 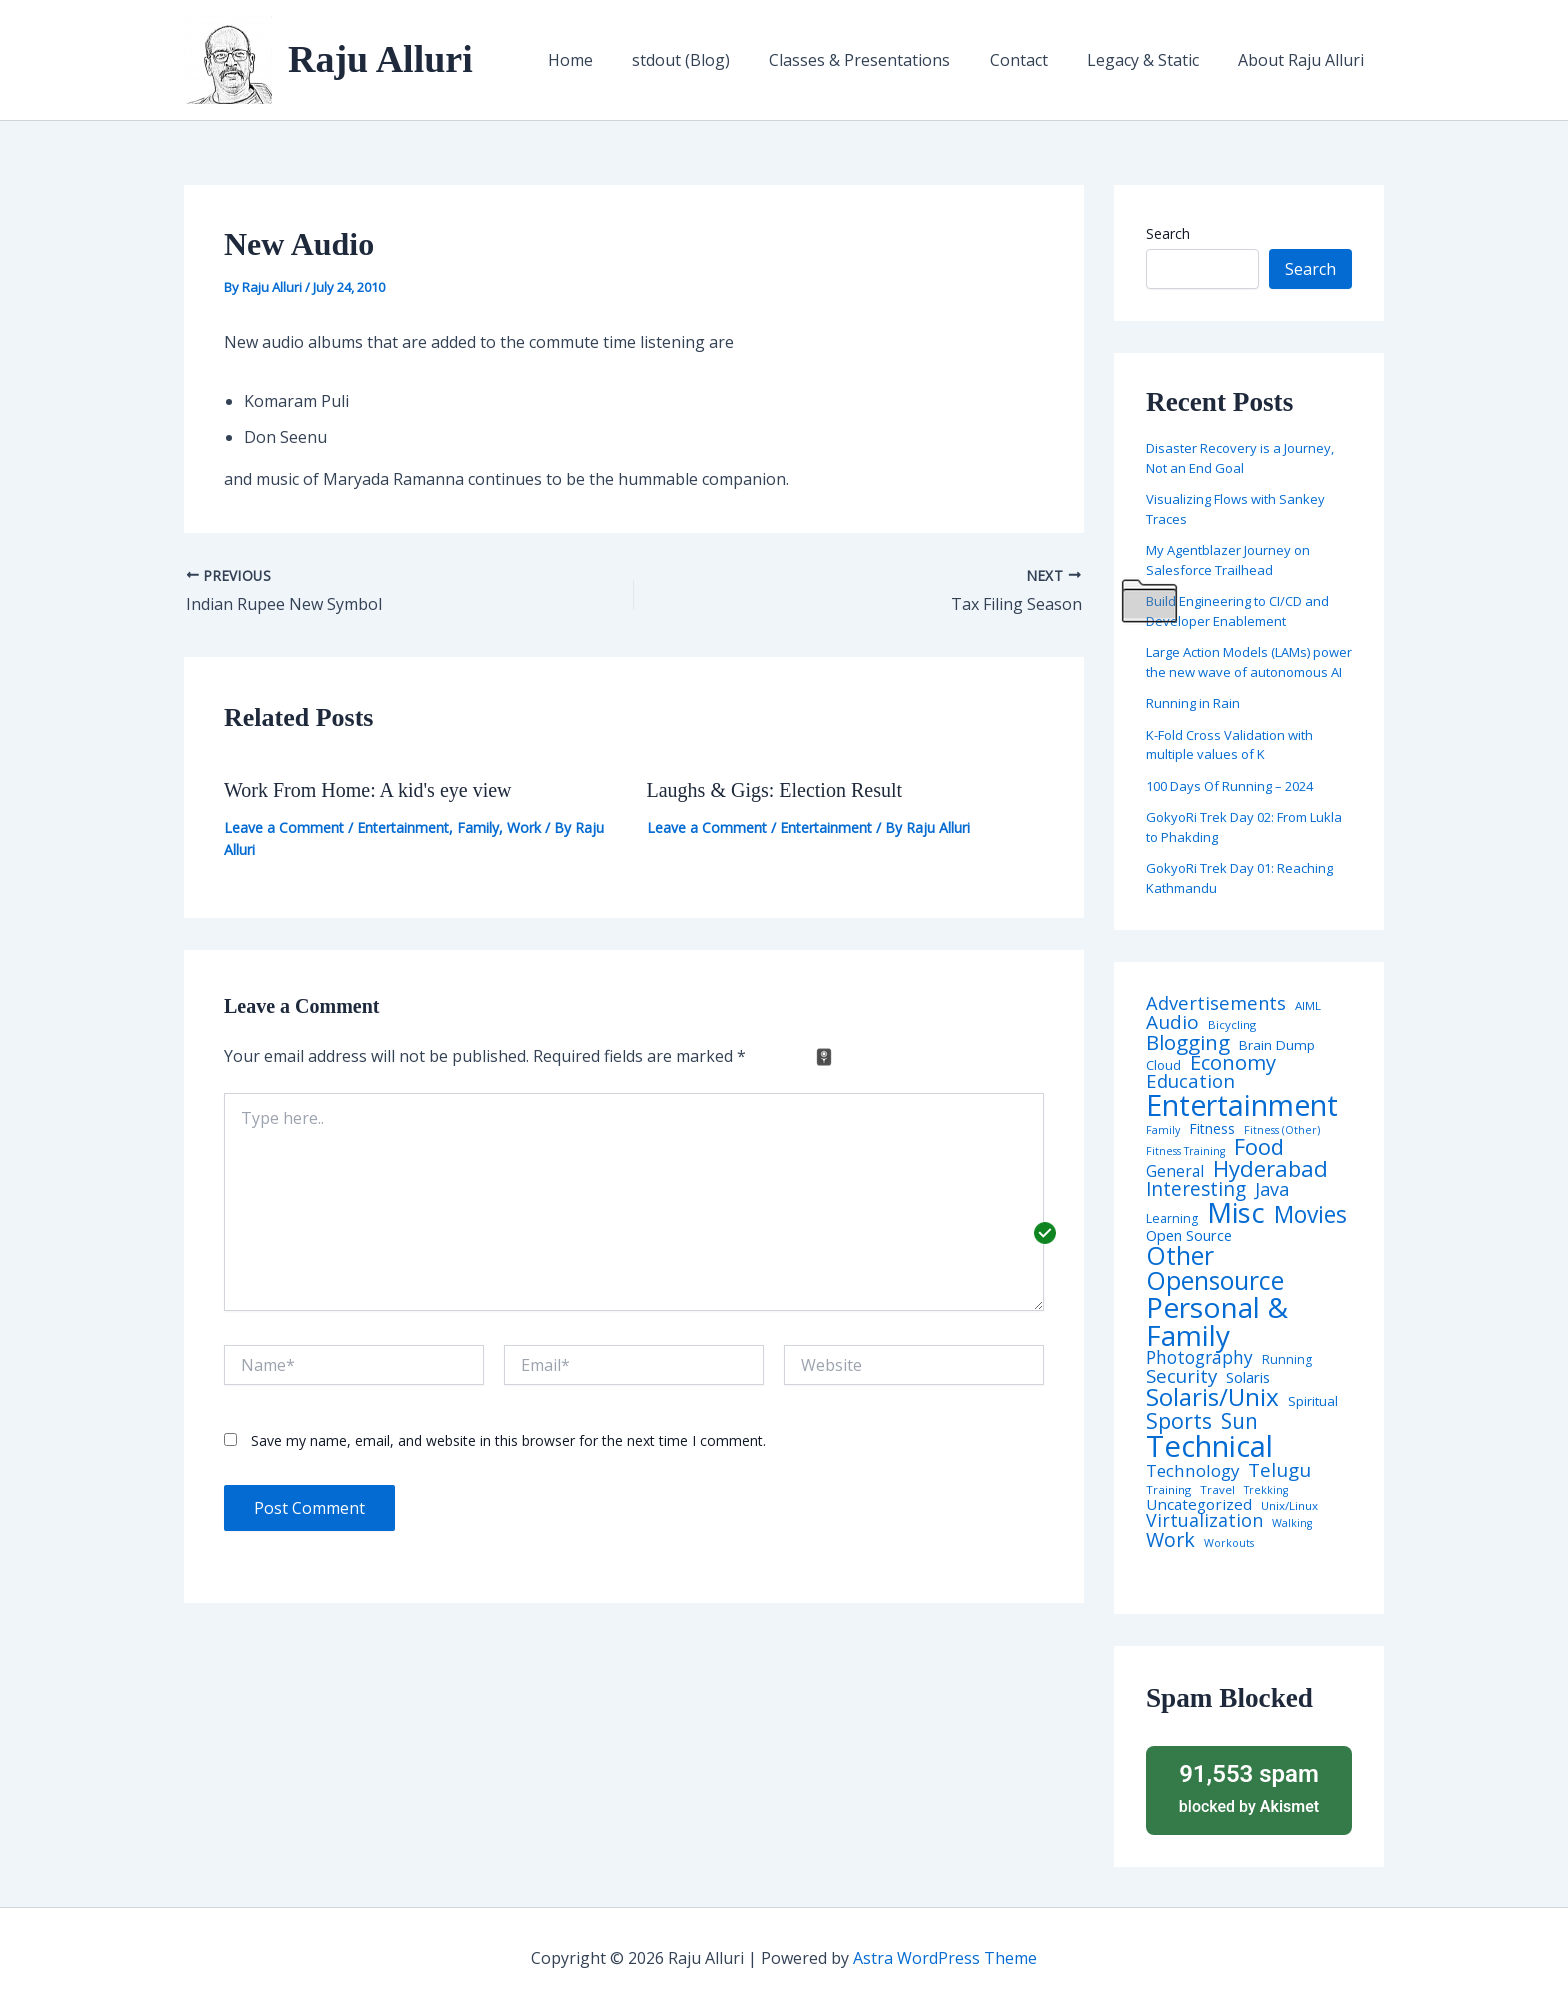 What do you see at coordinates (1045, 1233) in the screenshot?
I see `confirm or approve an action` at bounding box center [1045, 1233].